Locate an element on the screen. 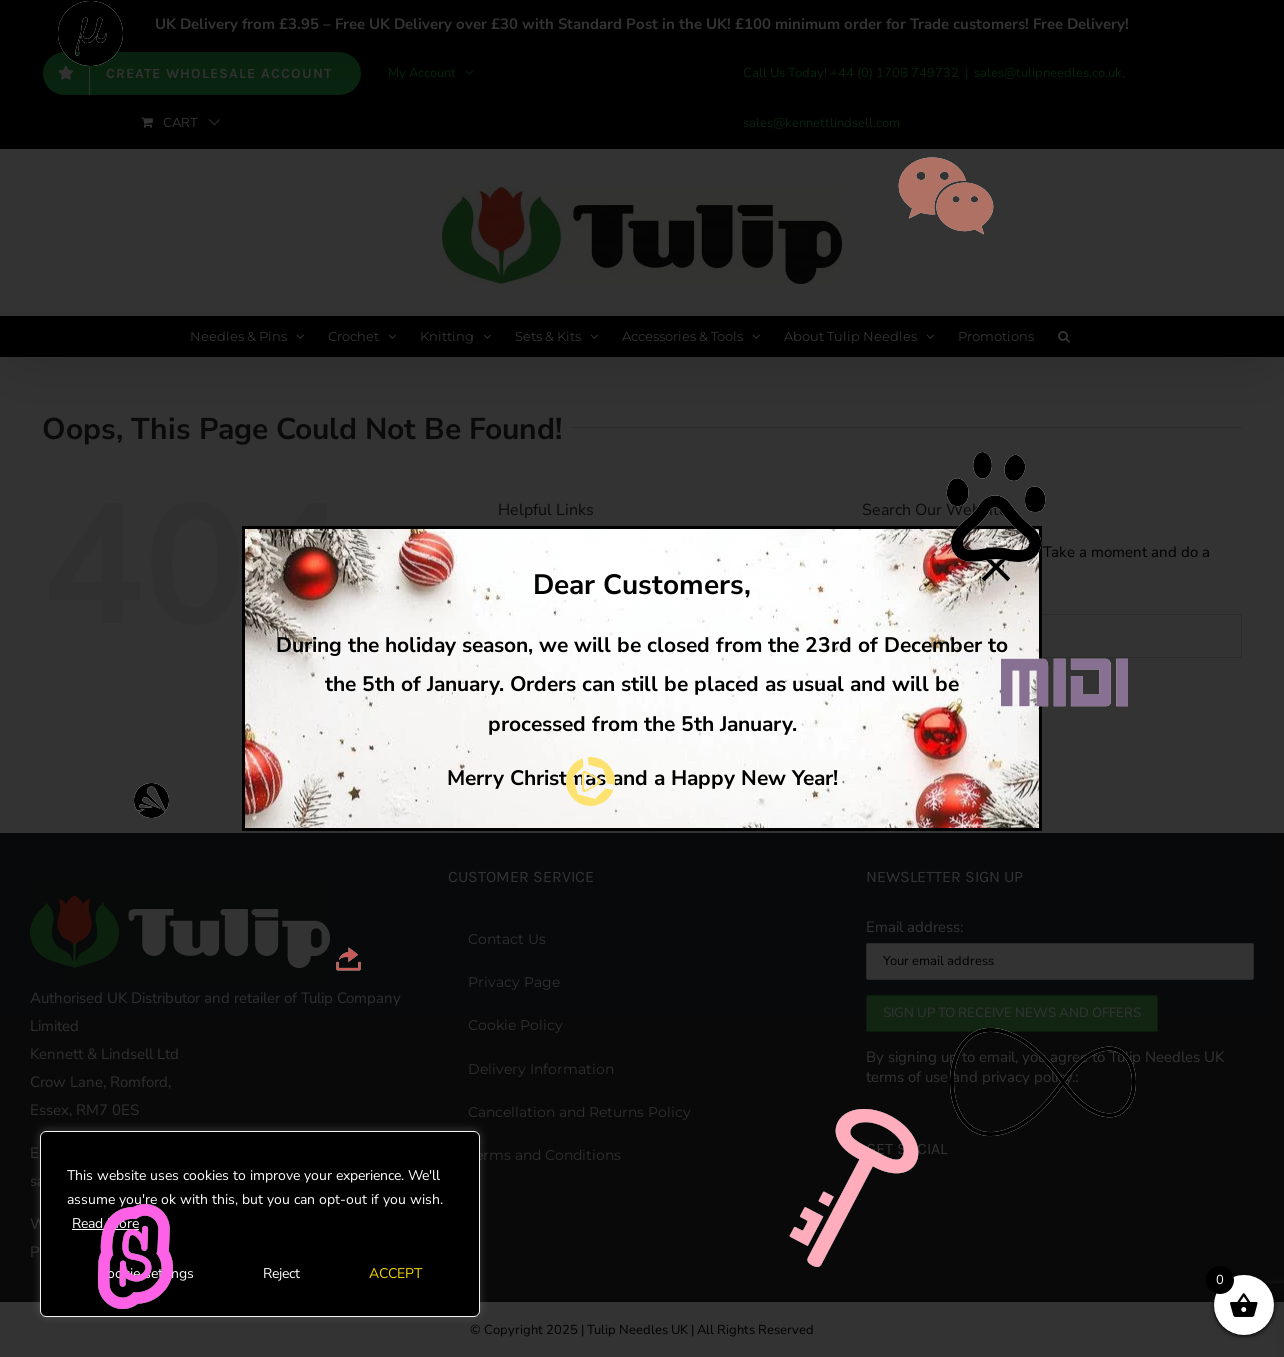 This screenshot has height=1357, width=1284. open WeChat messaging app is located at coordinates (946, 196).